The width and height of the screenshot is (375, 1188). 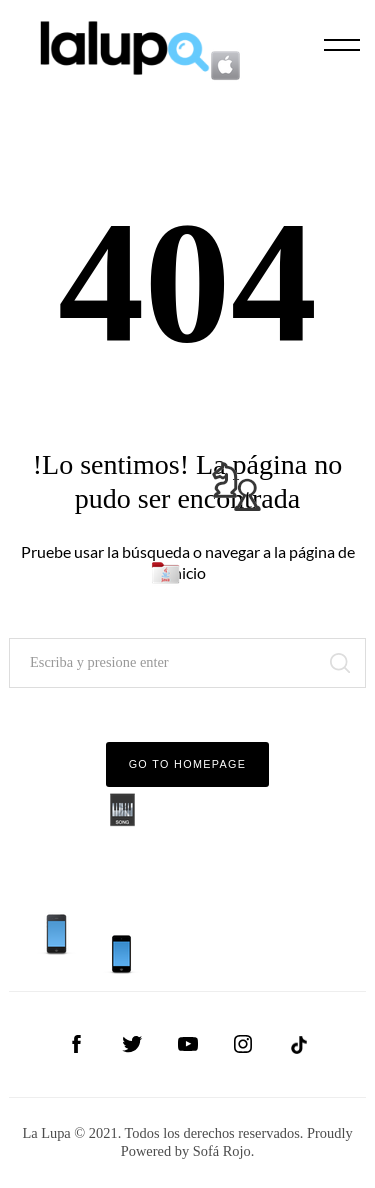 I want to click on open folder containing java project files, so click(x=165, y=573).